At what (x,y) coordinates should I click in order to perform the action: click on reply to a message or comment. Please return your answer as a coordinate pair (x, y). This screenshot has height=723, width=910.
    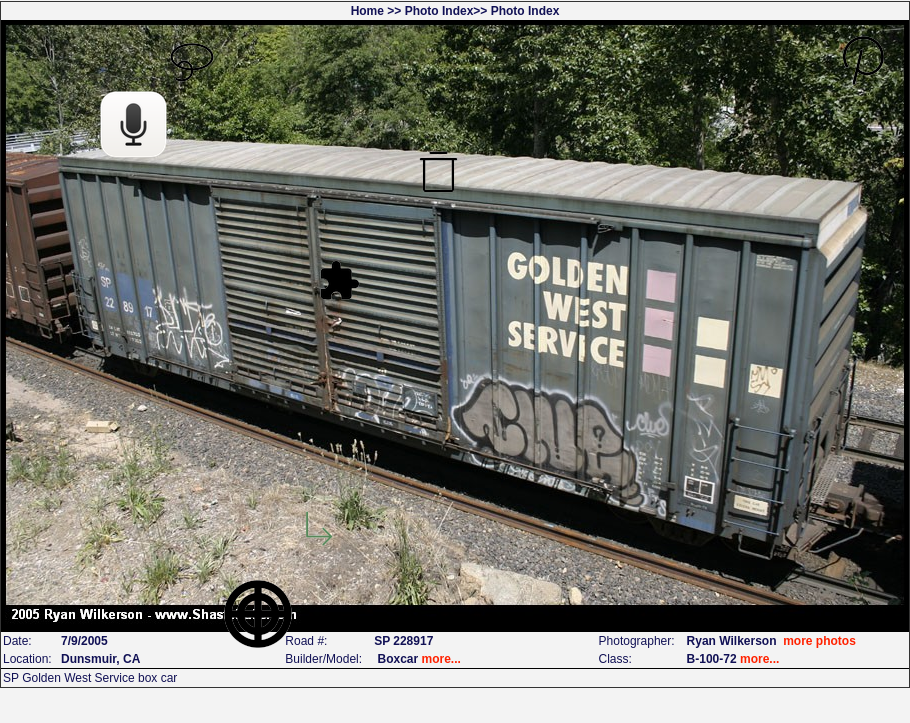
    Looking at the image, I should click on (316, 528).